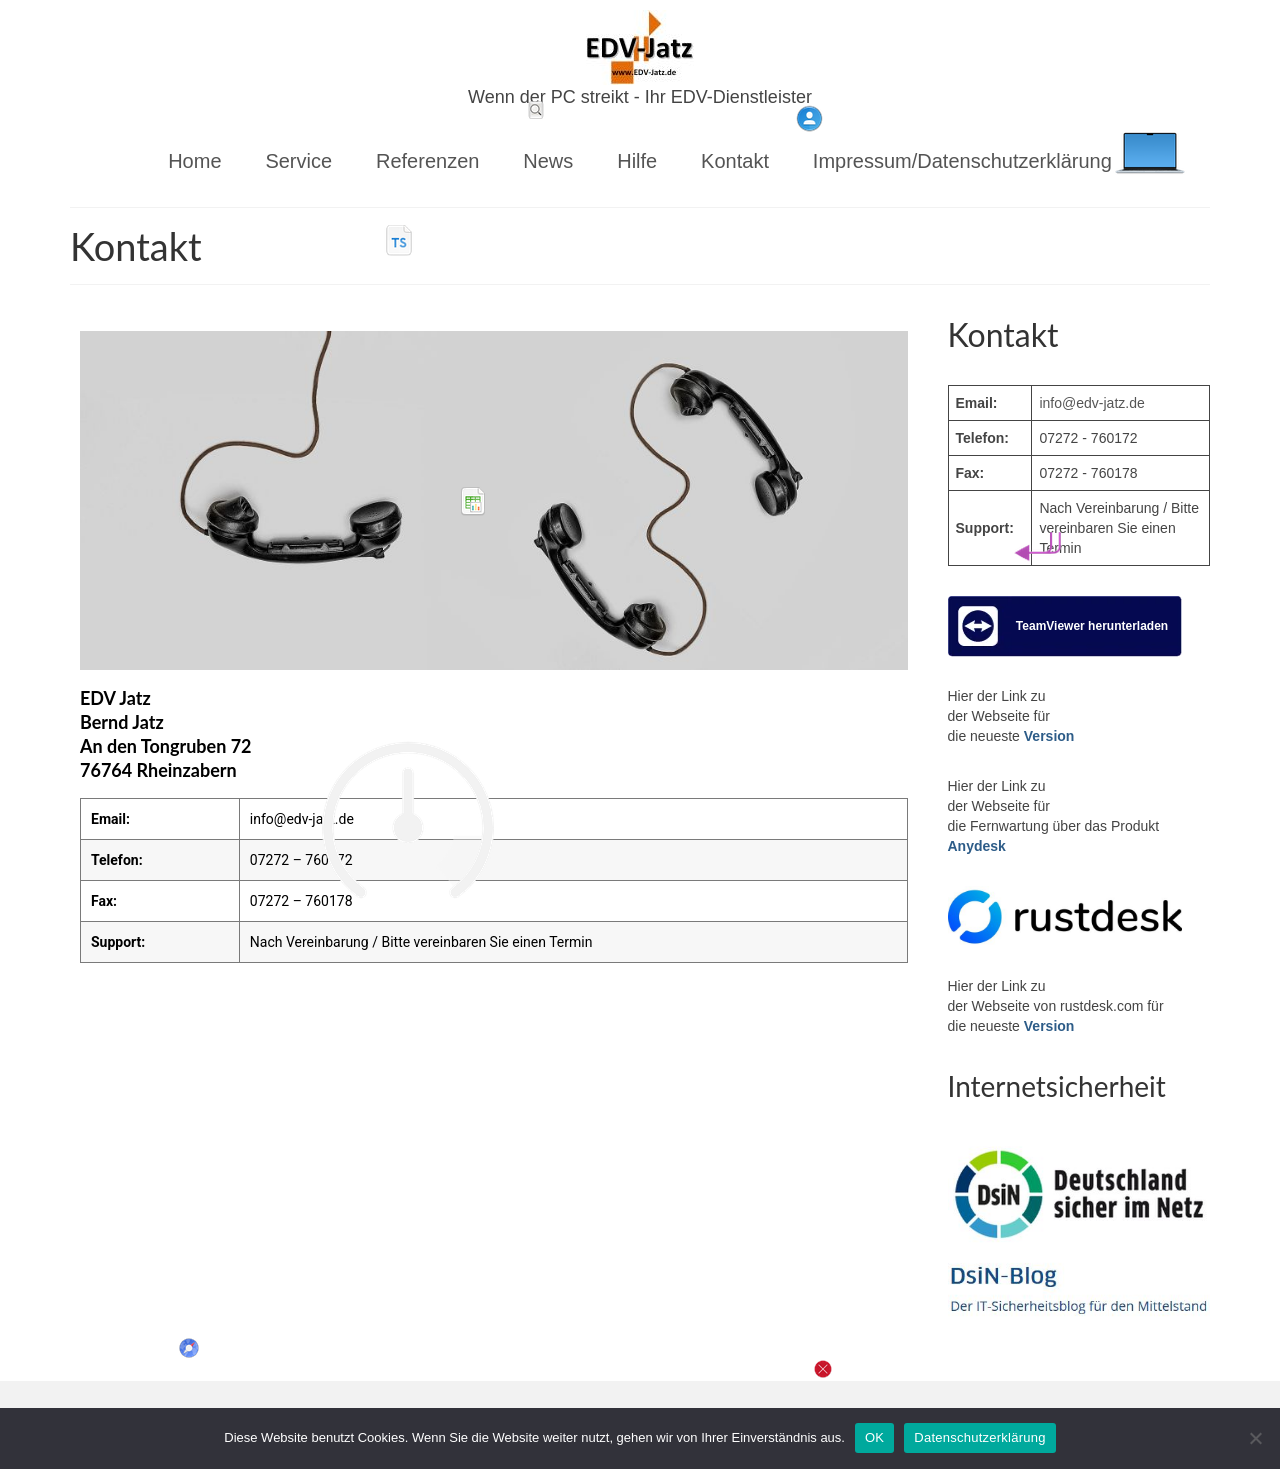 Image resolution: width=1280 pixels, height=1469 pixels. Describe the element at coordinates (189, 1348) in the screenshot. I see `open the web browser application` at that location.